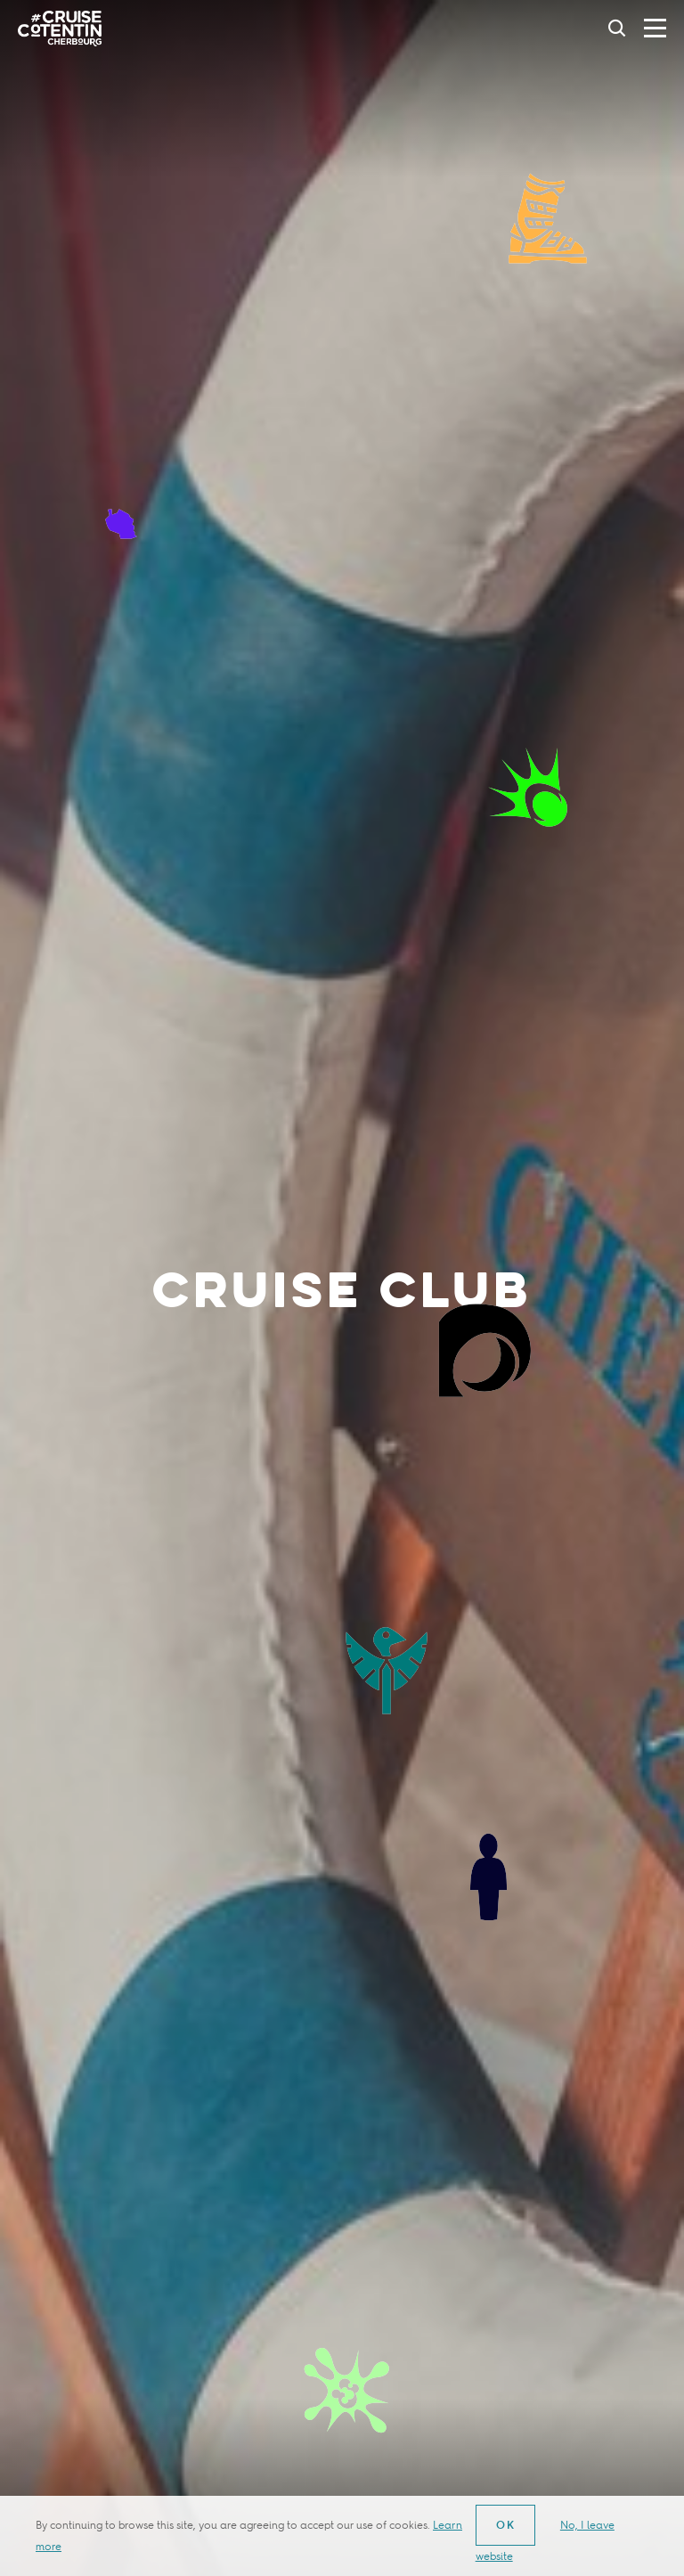  Describe the element at coordinates (548, 218) in the screenshot. I see `browse ski equipment or gear` at that location.